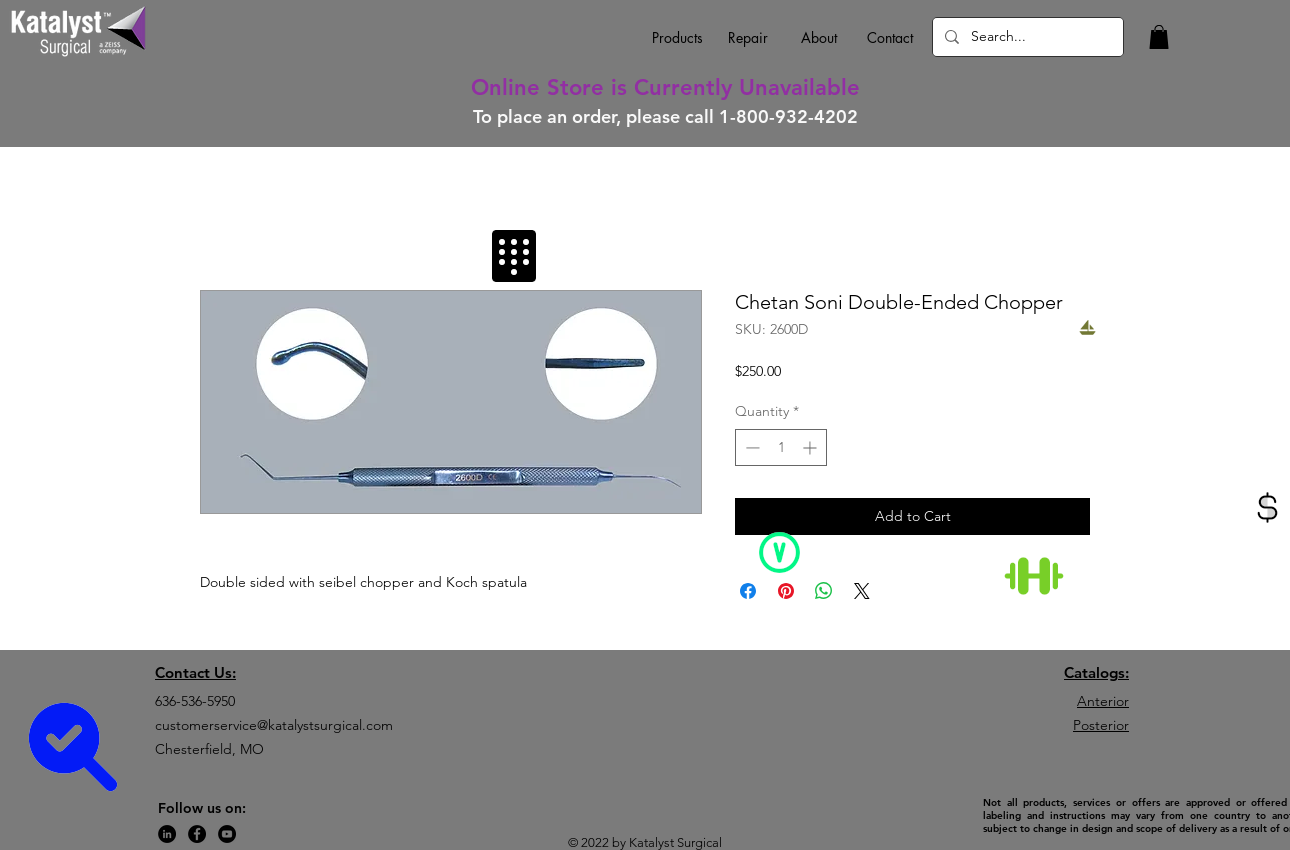 The width and height of the screenshot is (1290, 850). What do you see at coordinates (1087, 328) in the screenshot?
I see `access sailing or boating features` at bounding box center [1087, 328].